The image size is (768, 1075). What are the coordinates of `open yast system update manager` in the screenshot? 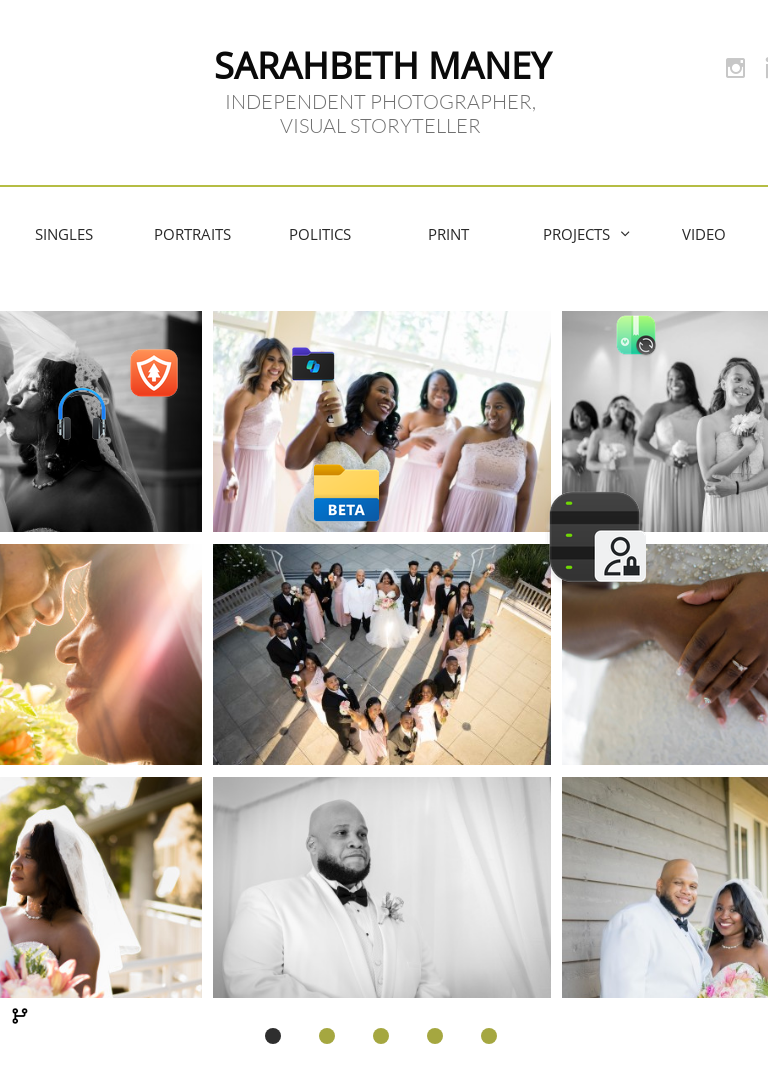 It's located at (636, 335).